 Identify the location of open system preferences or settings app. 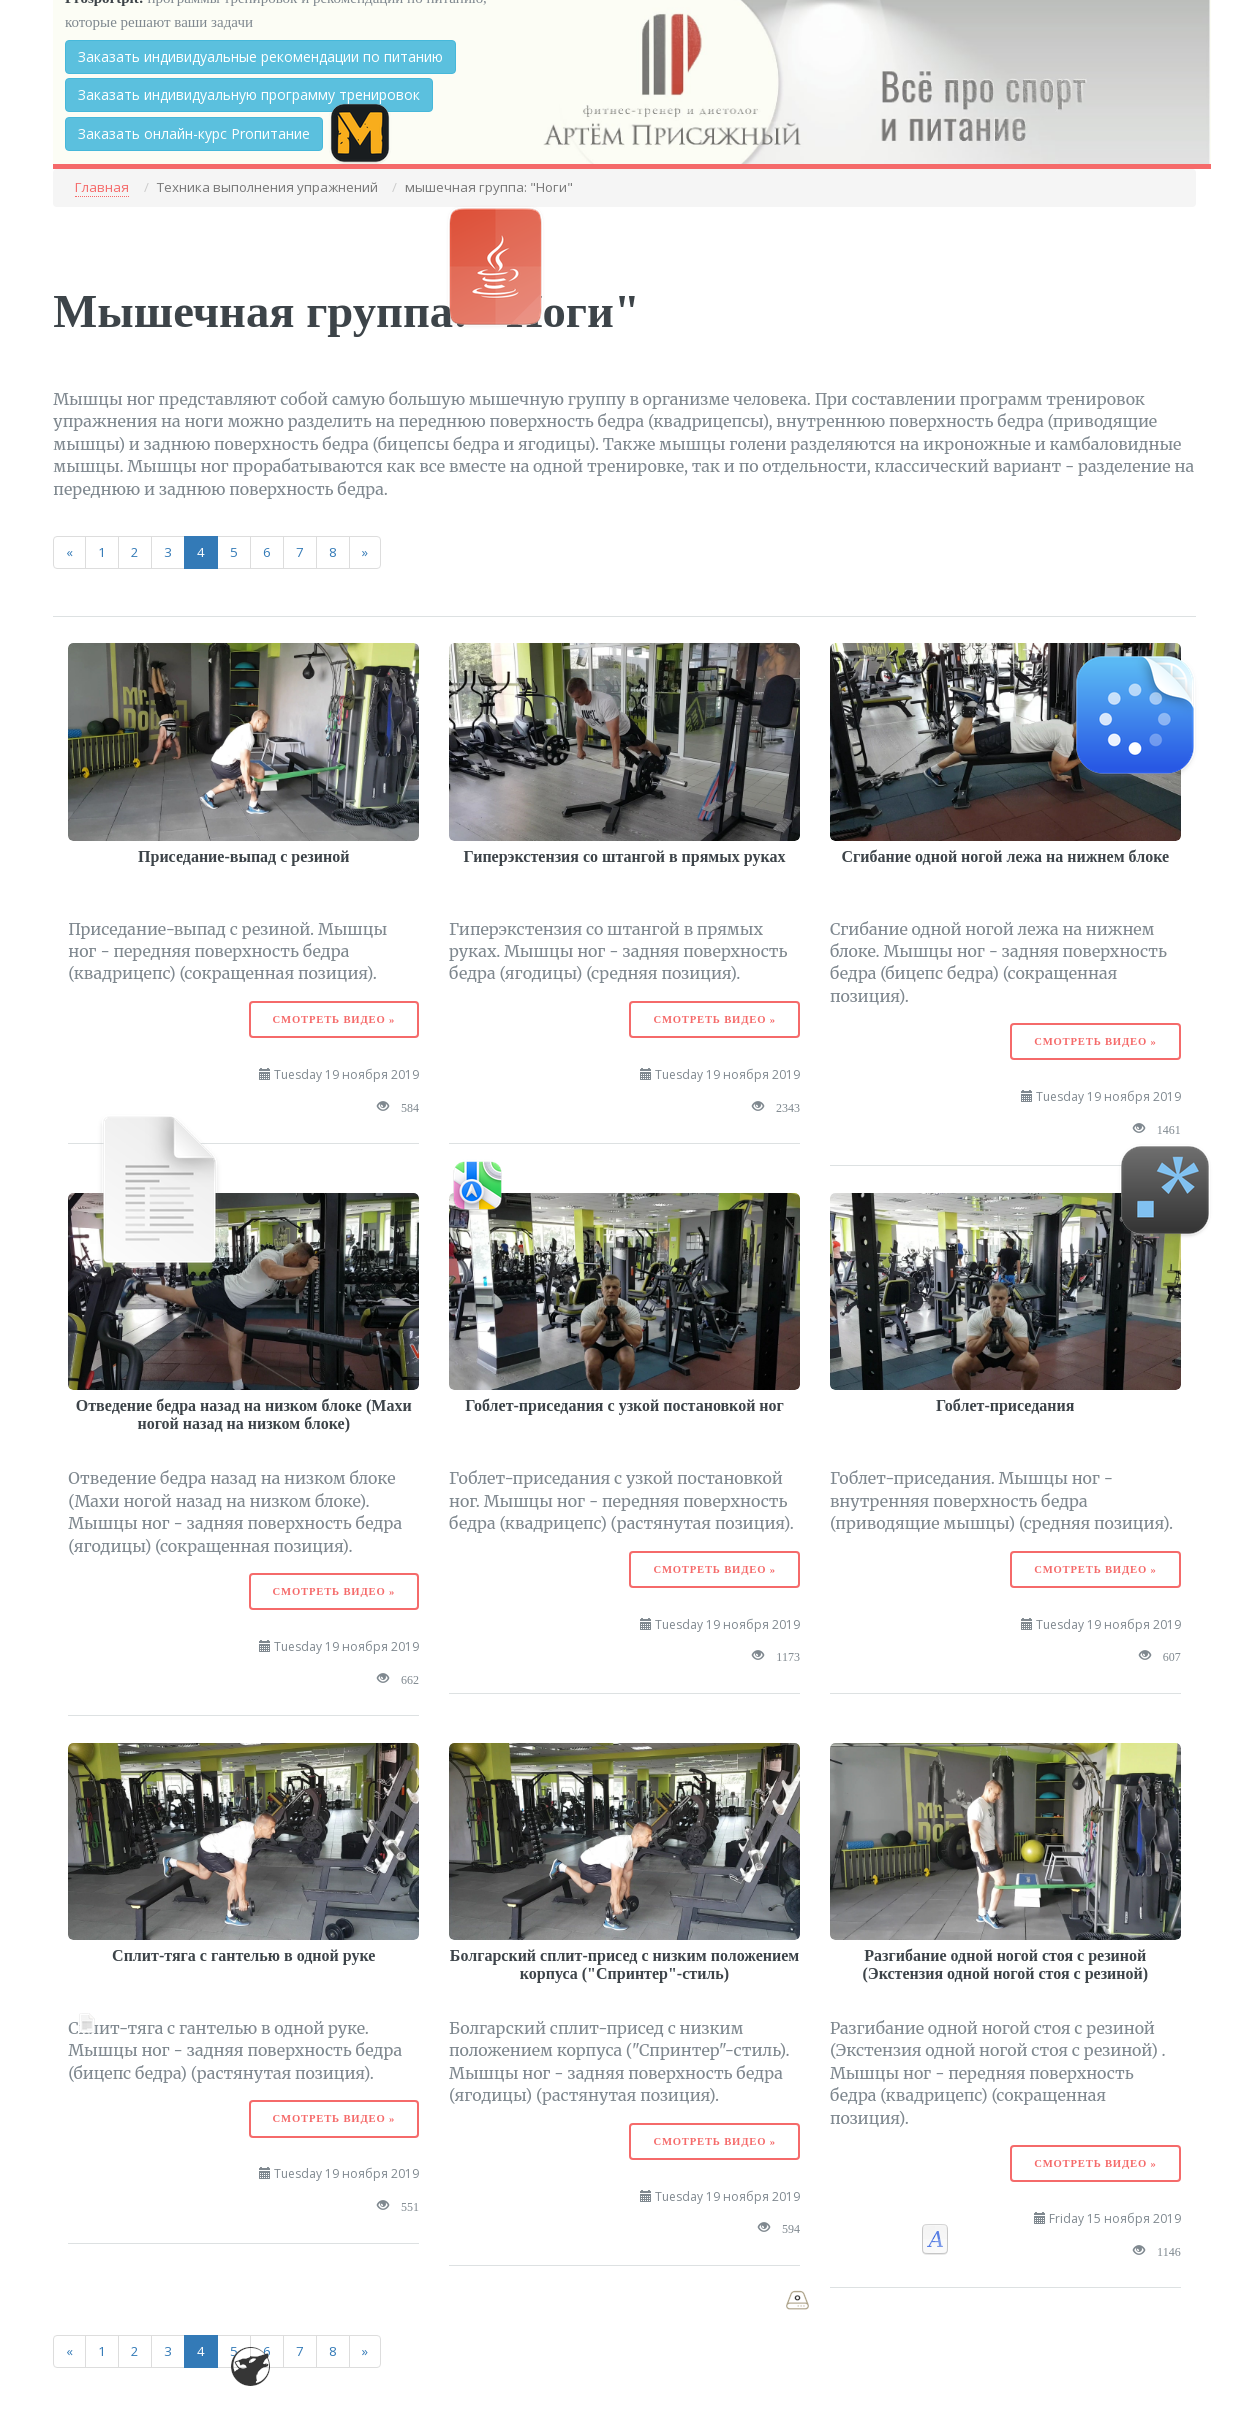
(1135, 715).